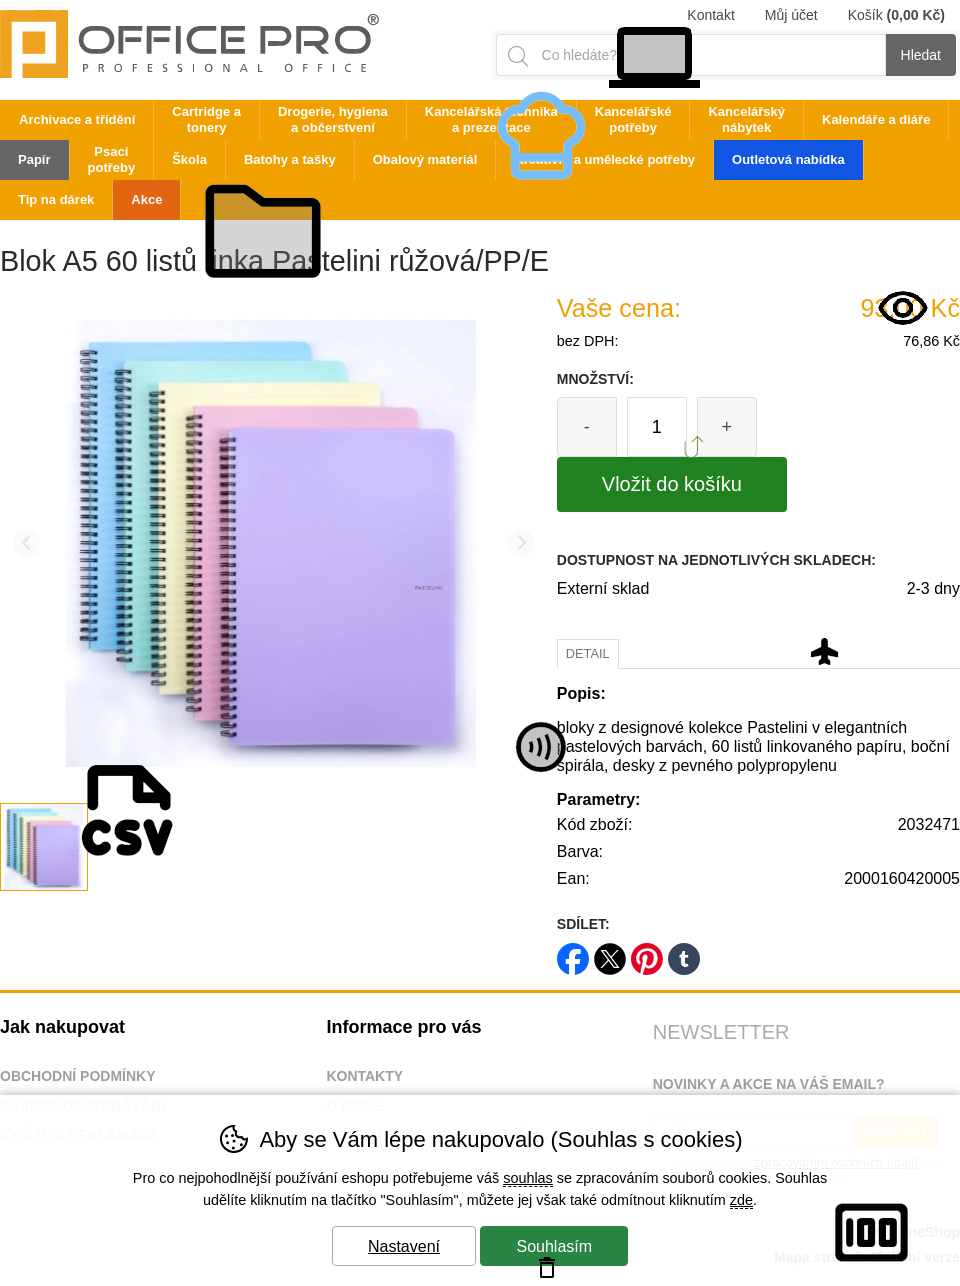  I want to click on switch to laptop or desktop view, so click(654, 57).